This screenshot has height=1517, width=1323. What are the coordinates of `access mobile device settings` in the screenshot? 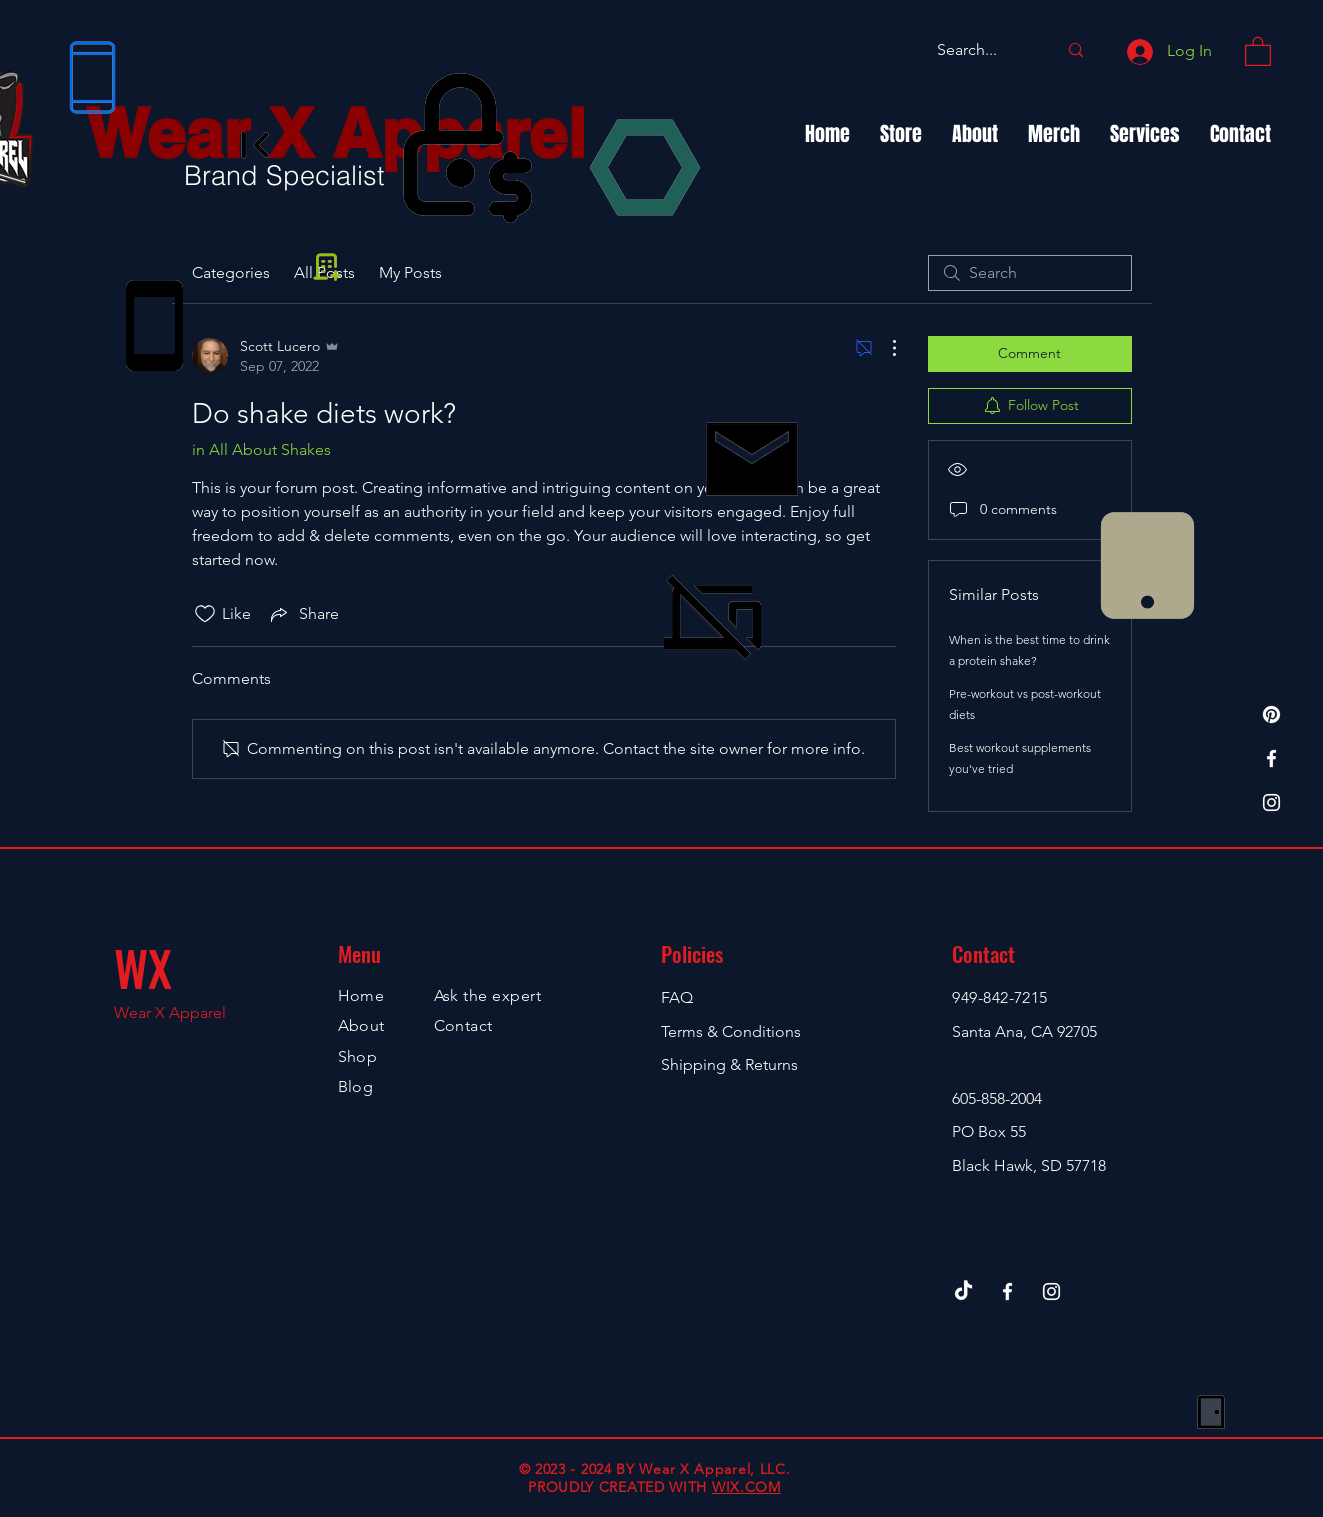 It's located at (154, 325).